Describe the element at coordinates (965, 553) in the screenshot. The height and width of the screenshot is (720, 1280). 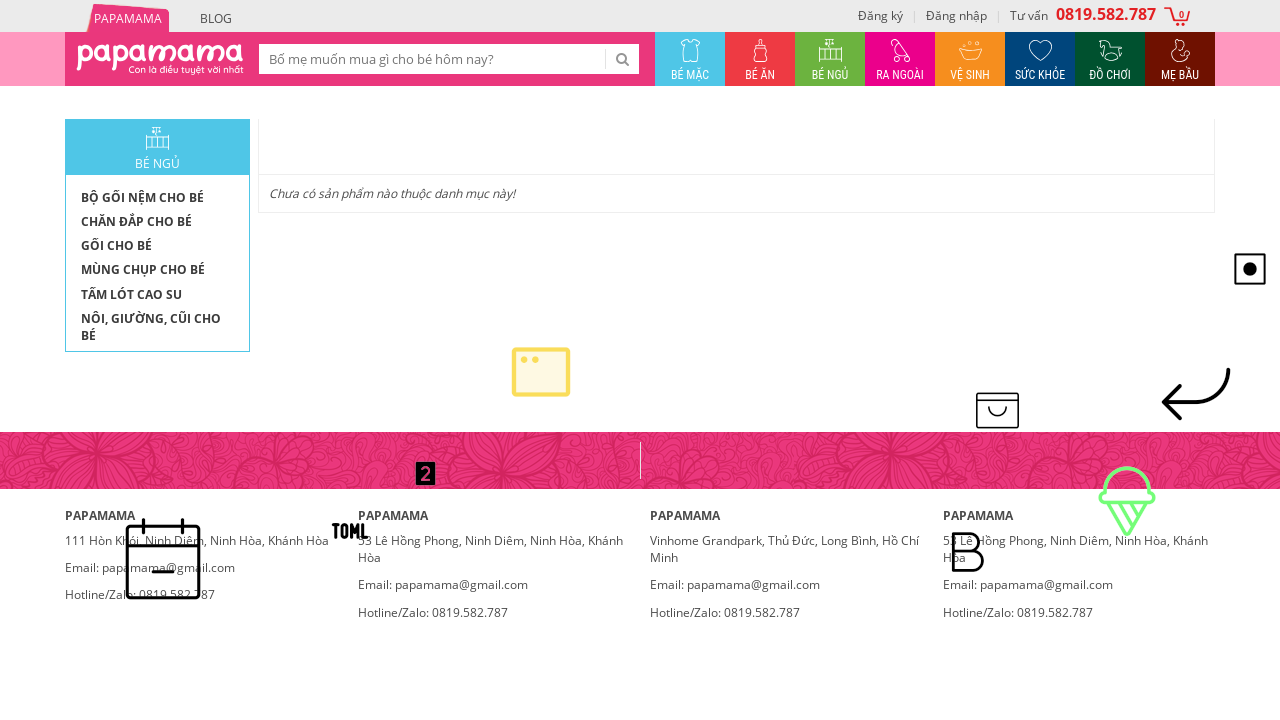
I see `apply bold formatting to selected text` at that location.